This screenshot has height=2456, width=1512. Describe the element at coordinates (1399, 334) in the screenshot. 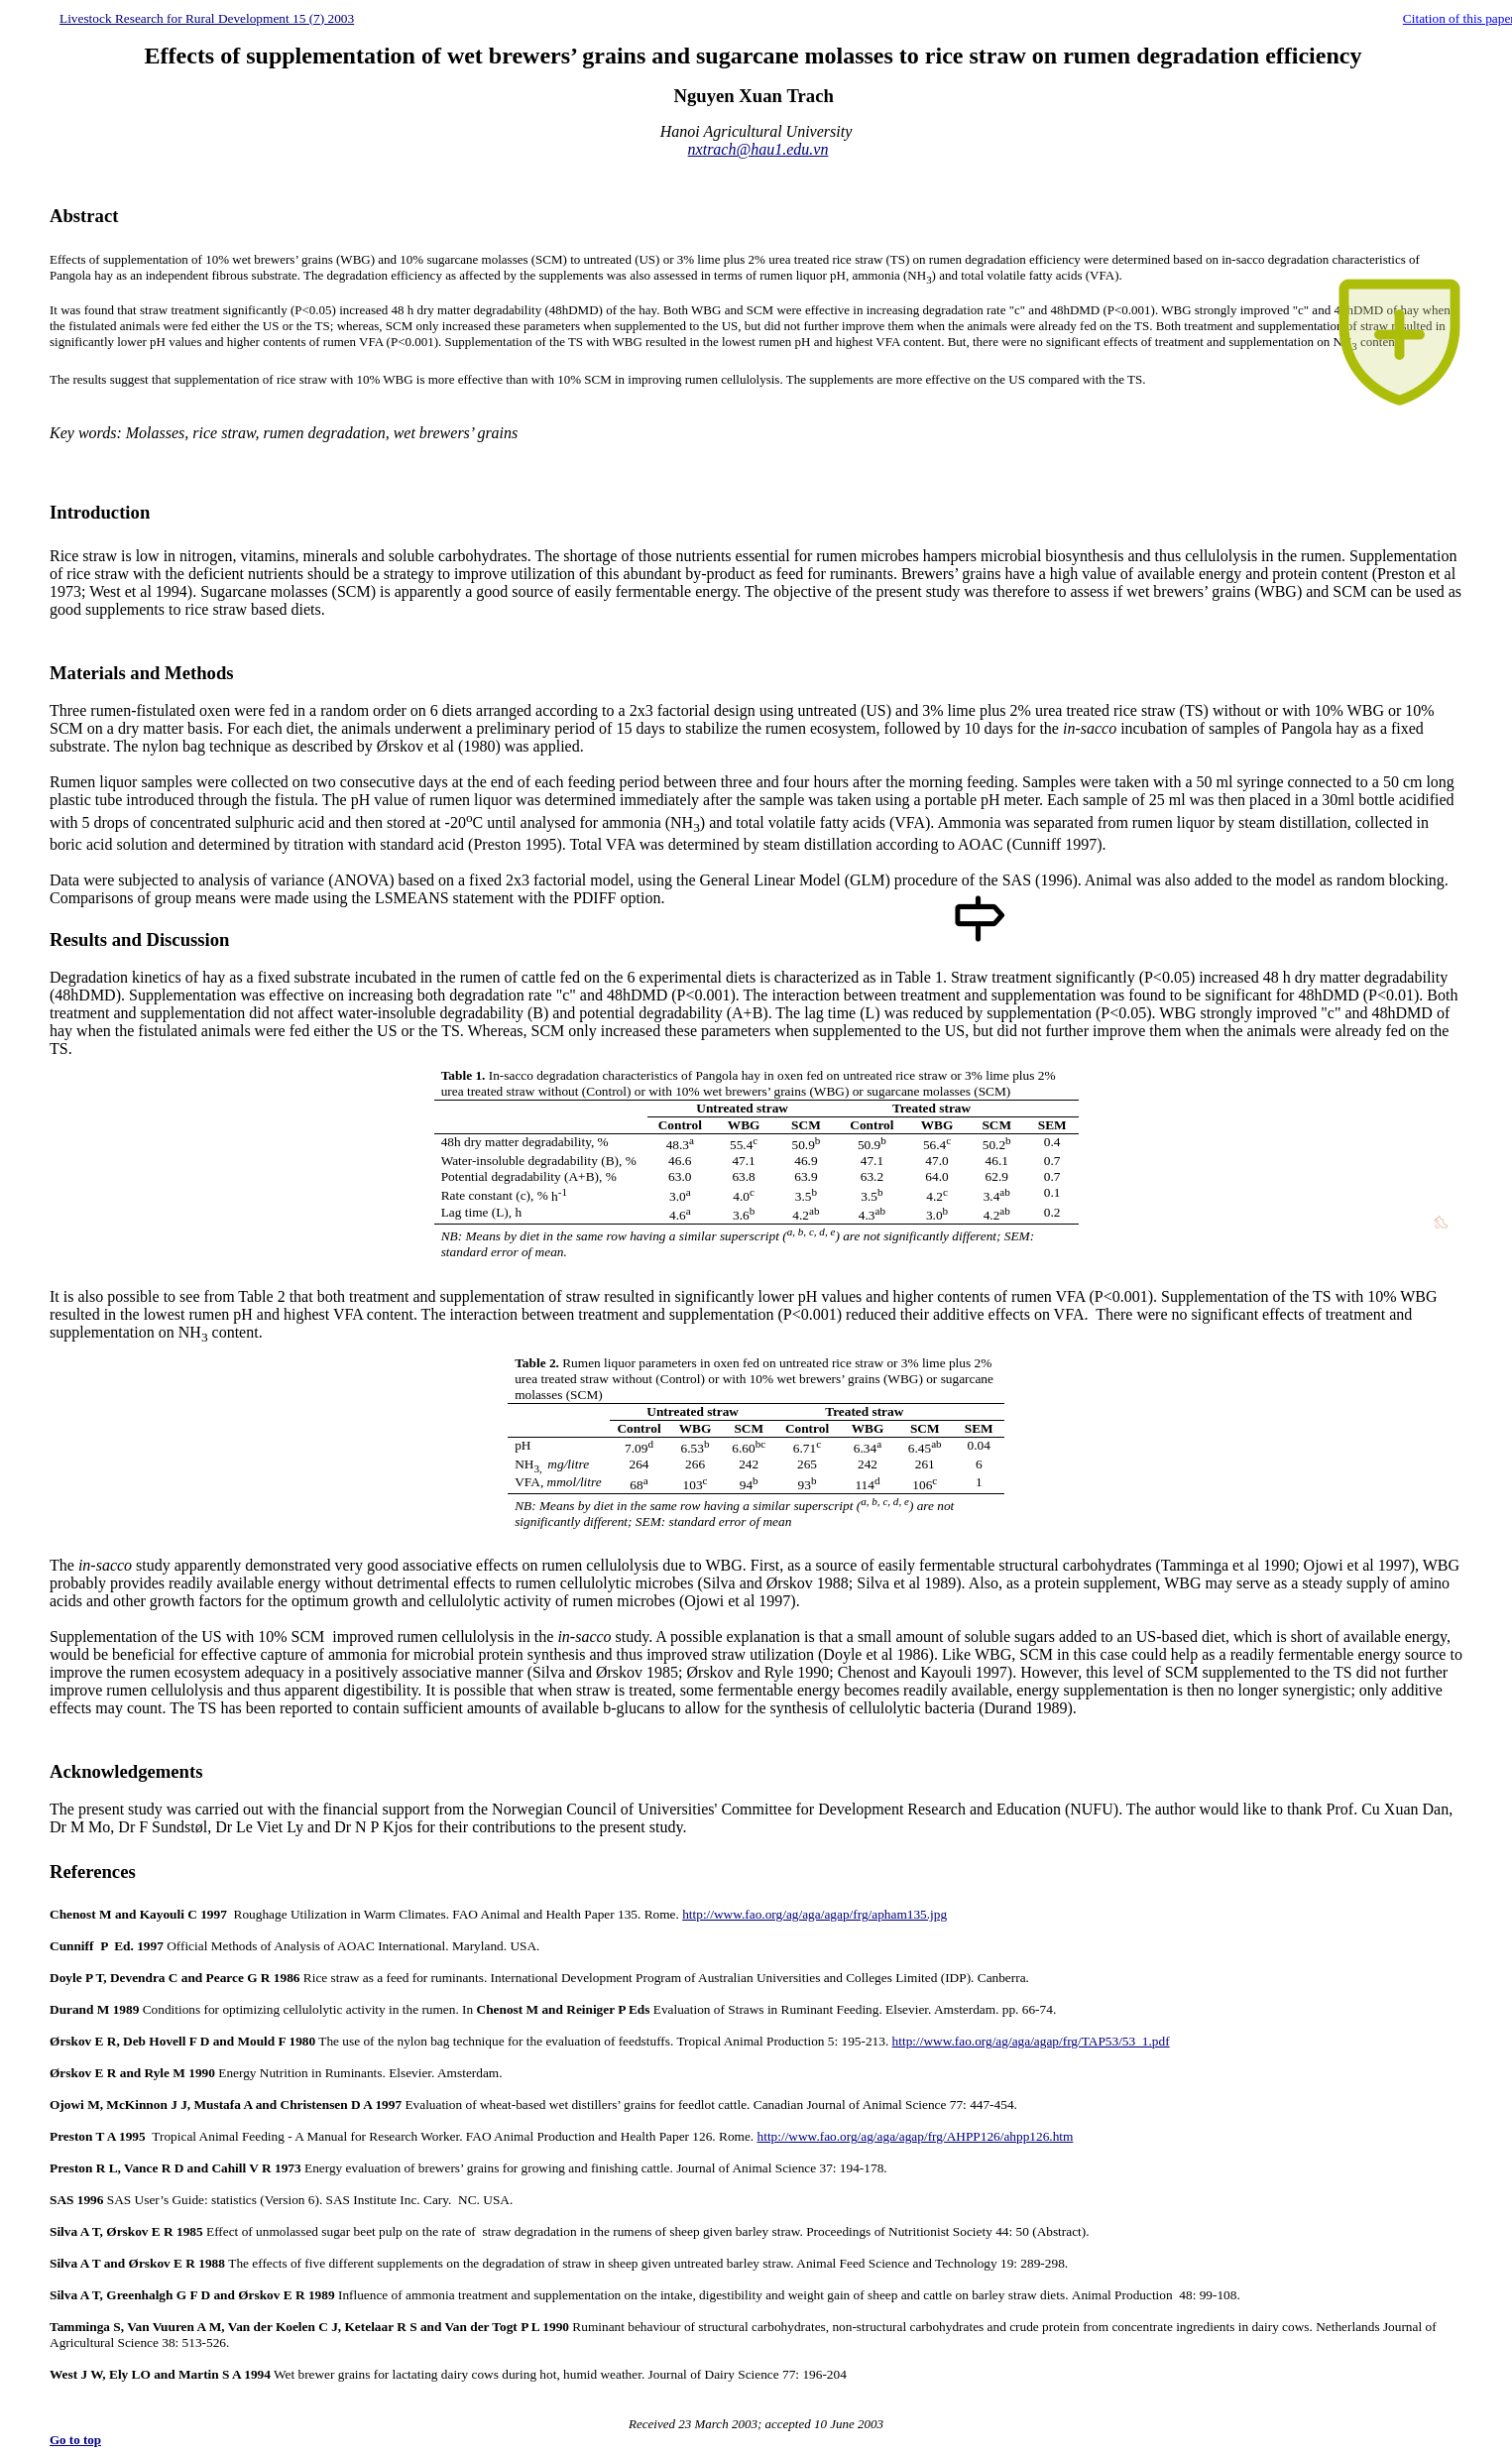

I see `add new security protection` at that location.